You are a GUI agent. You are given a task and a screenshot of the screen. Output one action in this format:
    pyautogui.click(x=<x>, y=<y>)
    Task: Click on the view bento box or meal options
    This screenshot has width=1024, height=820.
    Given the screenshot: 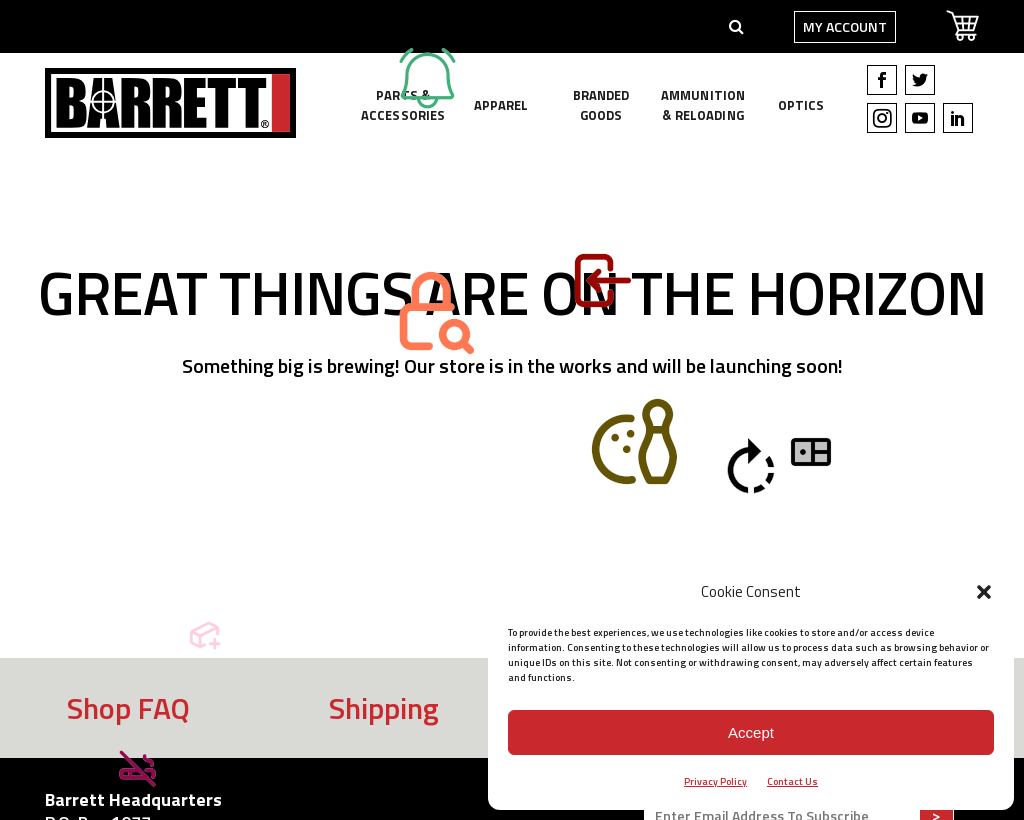 What is the action you would take?
    pyautogui.click(x=811, y=452)
    